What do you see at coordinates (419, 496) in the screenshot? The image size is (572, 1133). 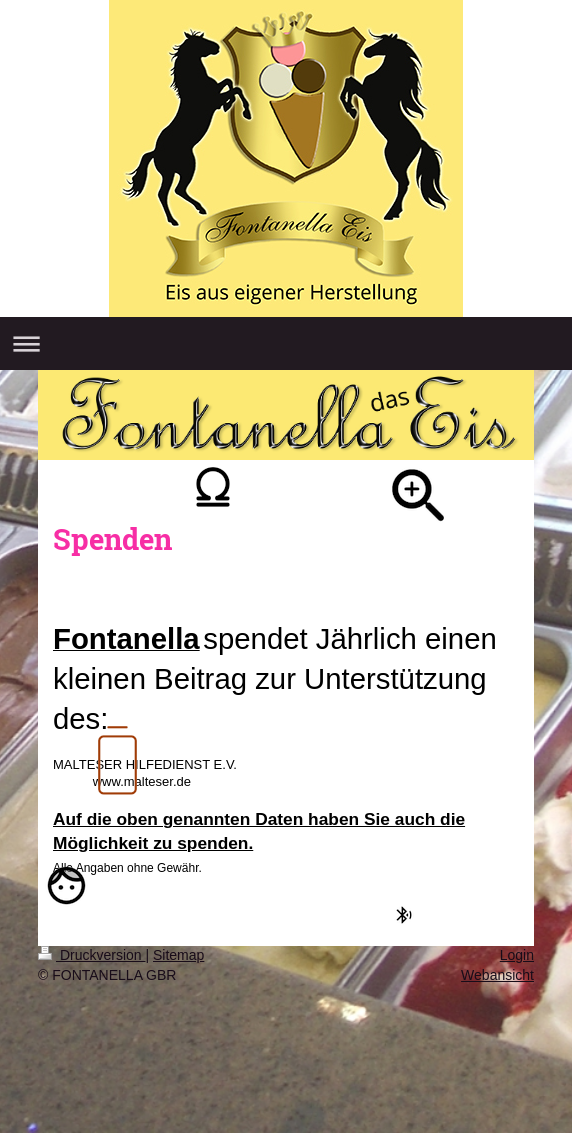 I see `zoom in on content` at bounding box center [419, 496].